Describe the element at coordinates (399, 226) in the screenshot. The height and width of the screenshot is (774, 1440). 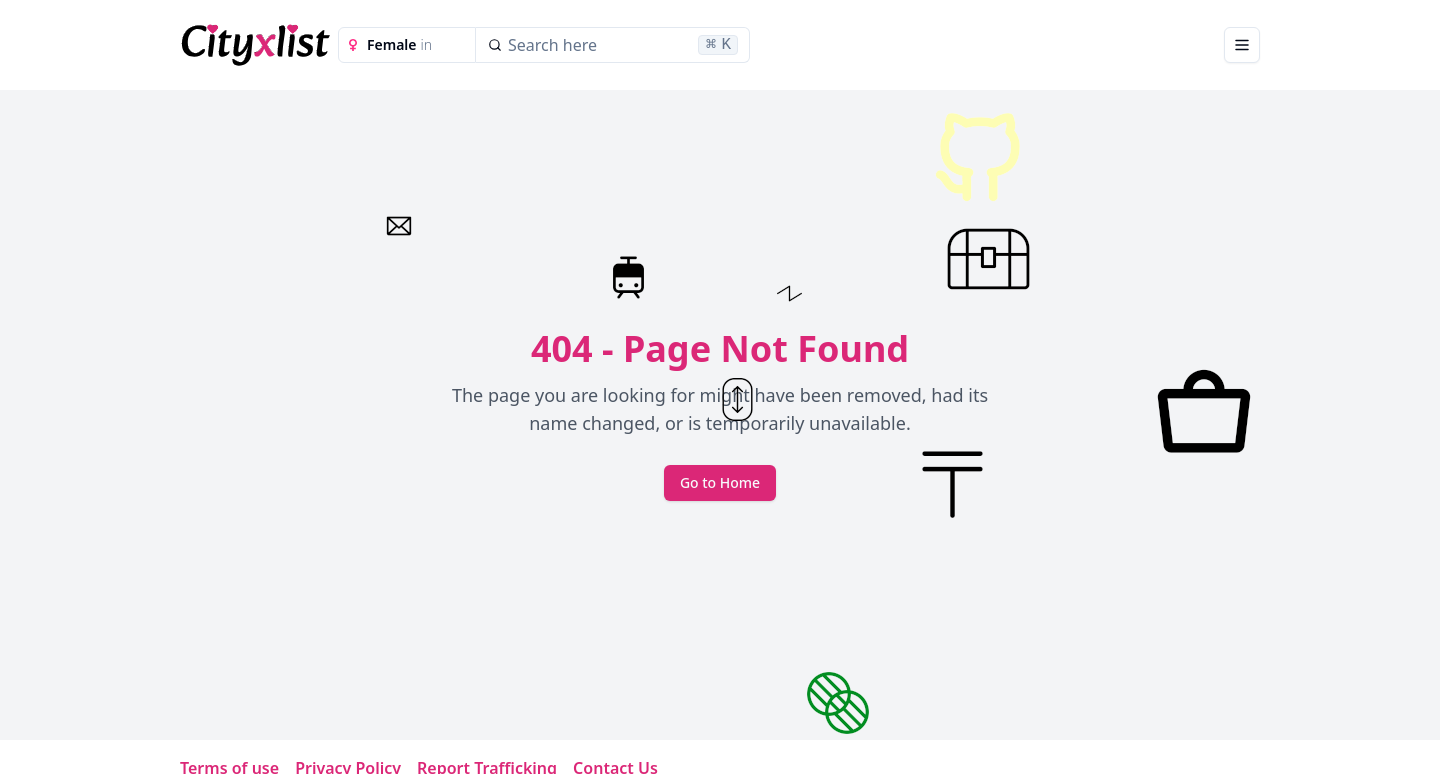
I see `open your email inbox` at that location.